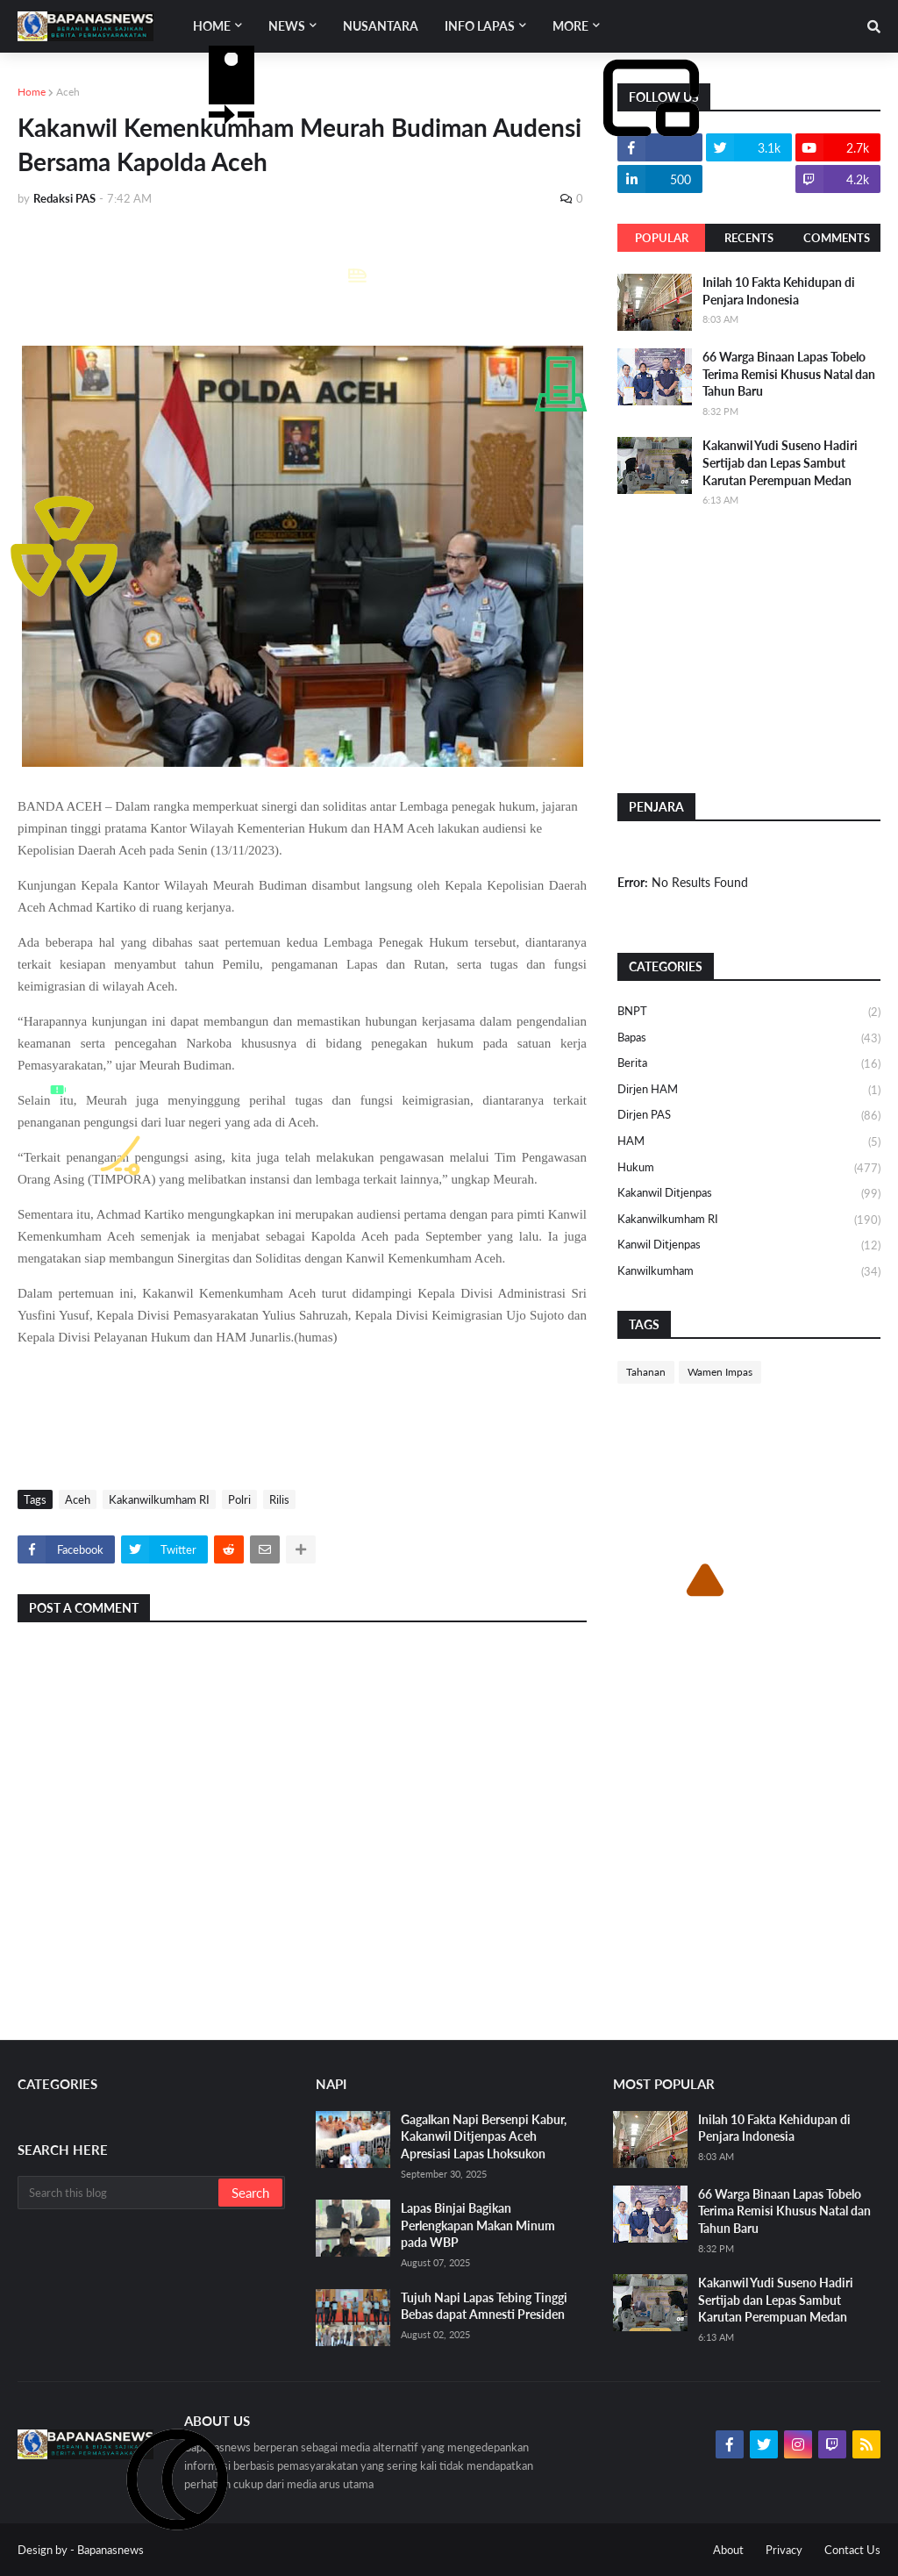 The height and width of the screenshot is (2576, 898). I want to click on switch to rear camera, so click(232, 85).